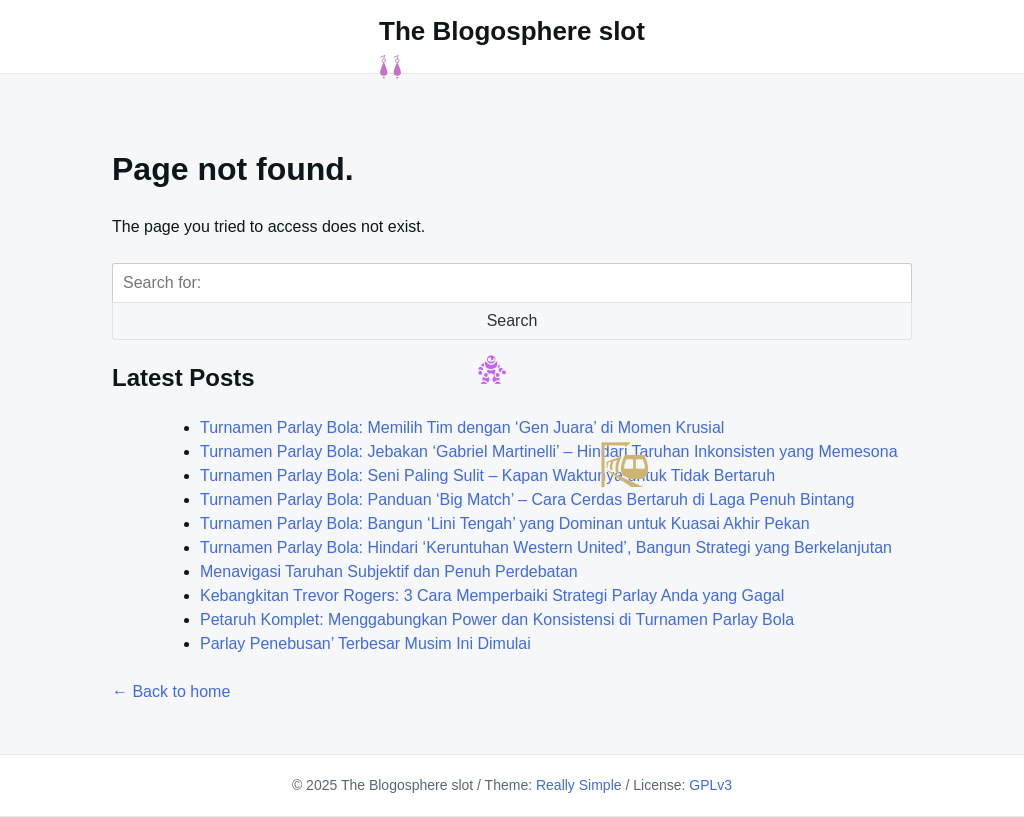  Describe the element at coordinates (624, 464) in the screenshot. I see `view subway or metro transit options` at that location.